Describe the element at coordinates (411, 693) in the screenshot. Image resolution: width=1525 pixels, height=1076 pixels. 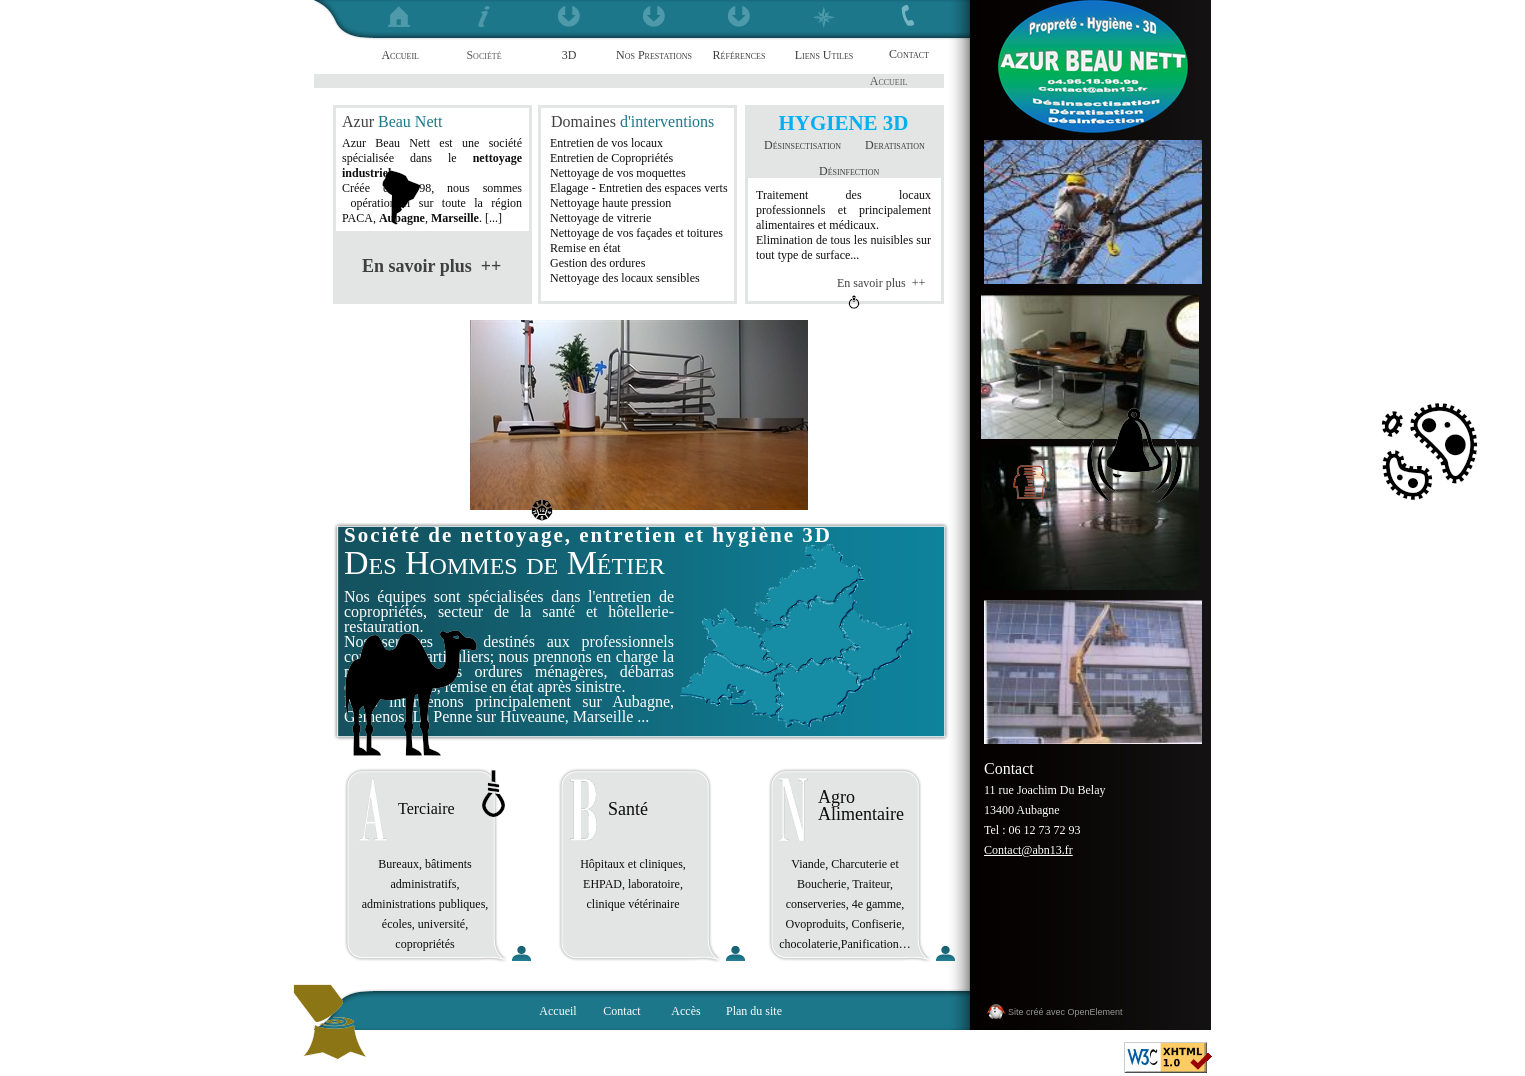
I see `select camel as your game character or avatar` at that location.